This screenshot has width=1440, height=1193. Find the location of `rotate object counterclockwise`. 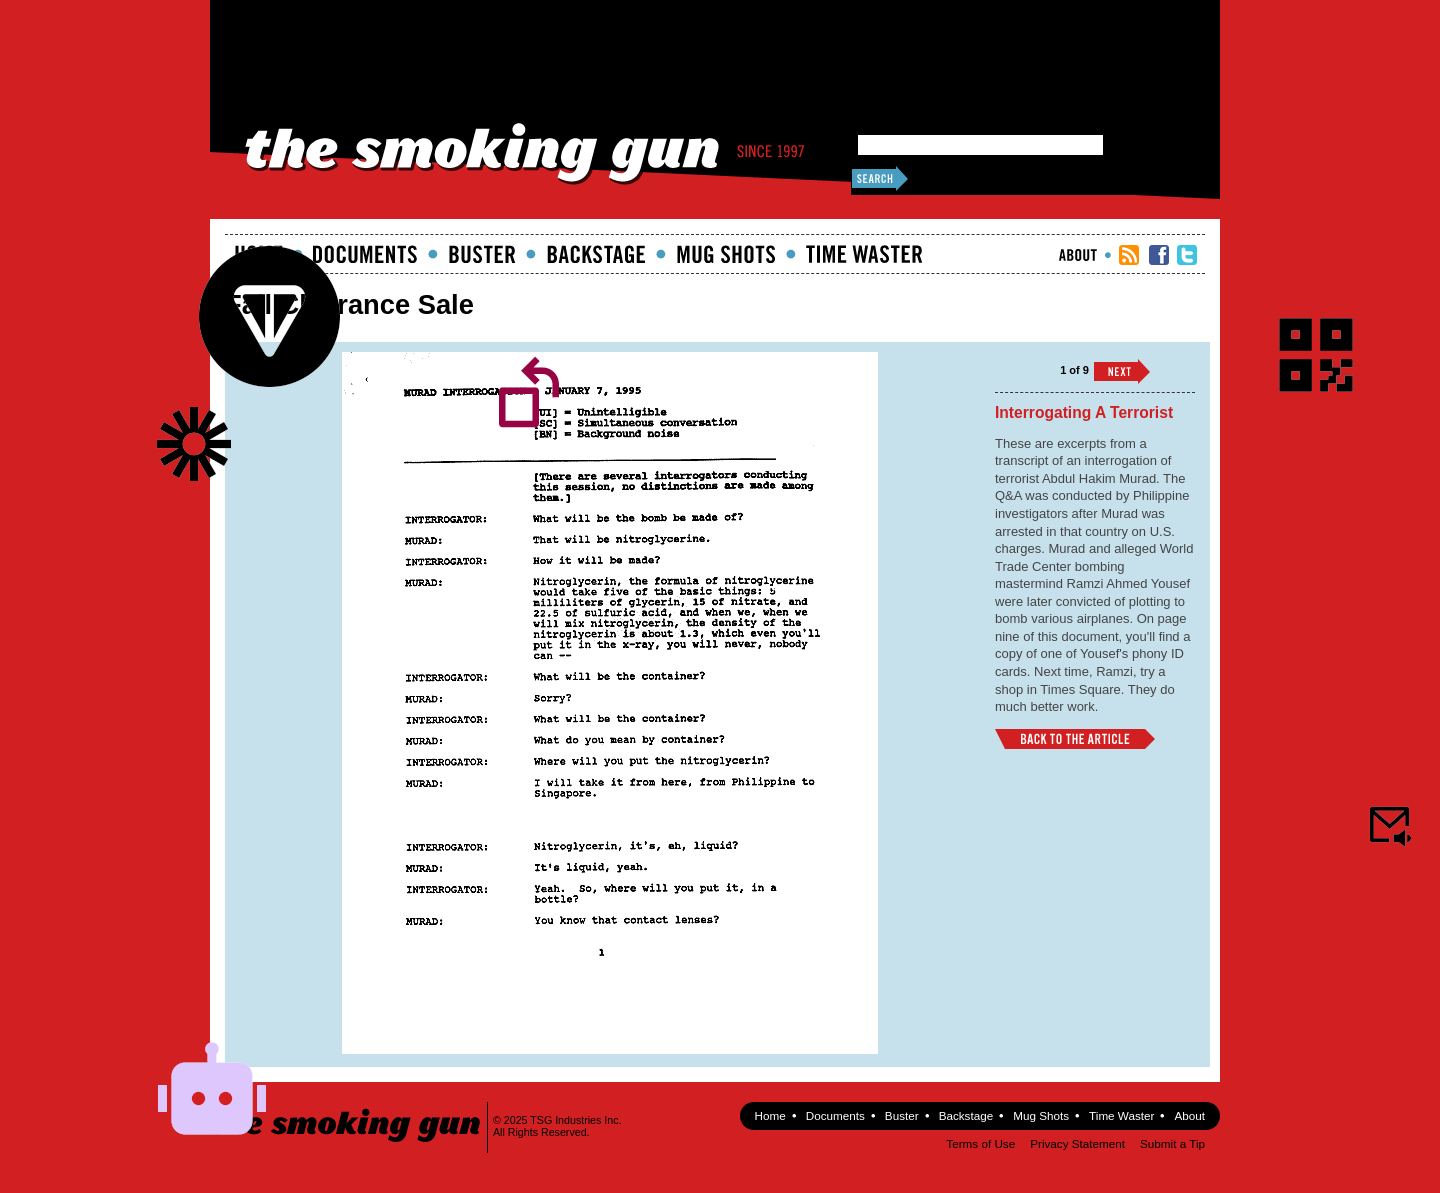

rotate object counterclockwise is located at coordinates (529, 394).